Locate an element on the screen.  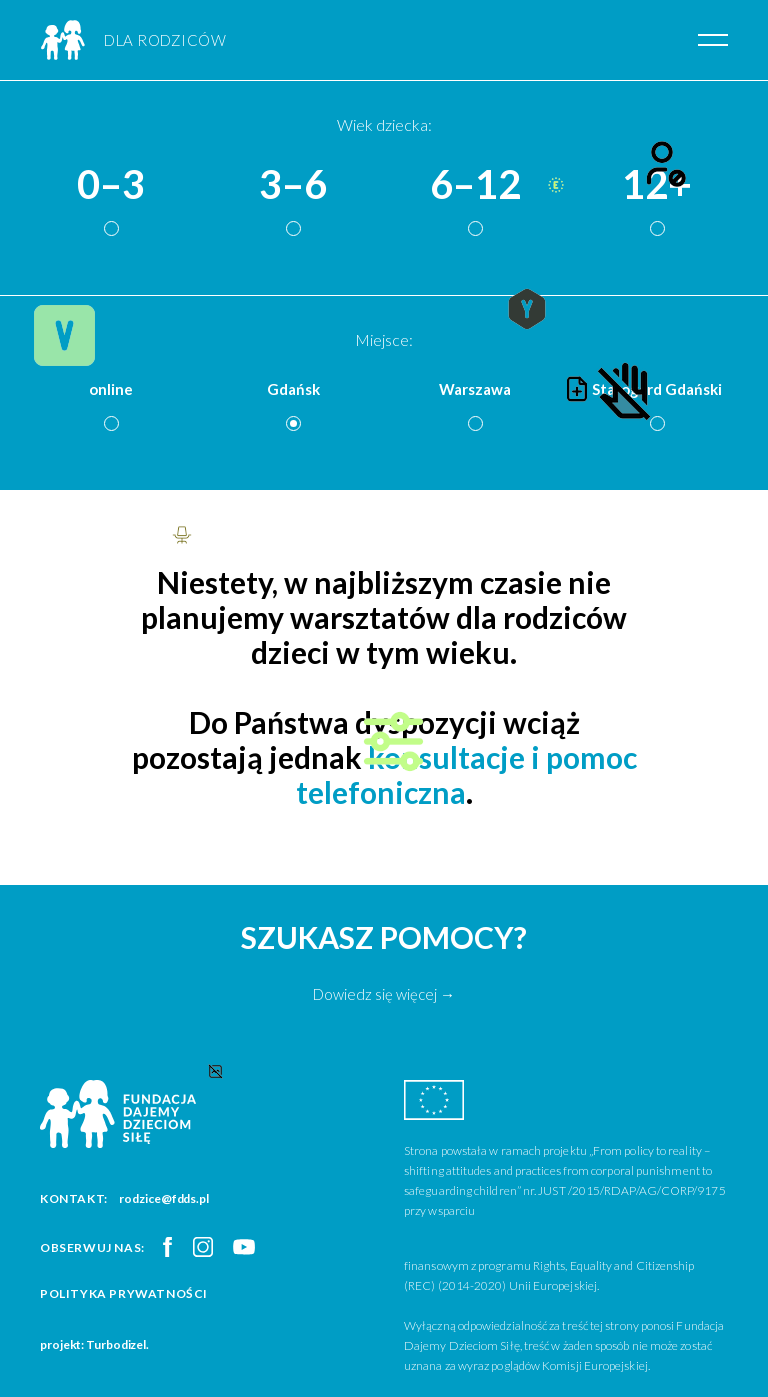
access workspace or office settings is located at coordinates (182, 535).